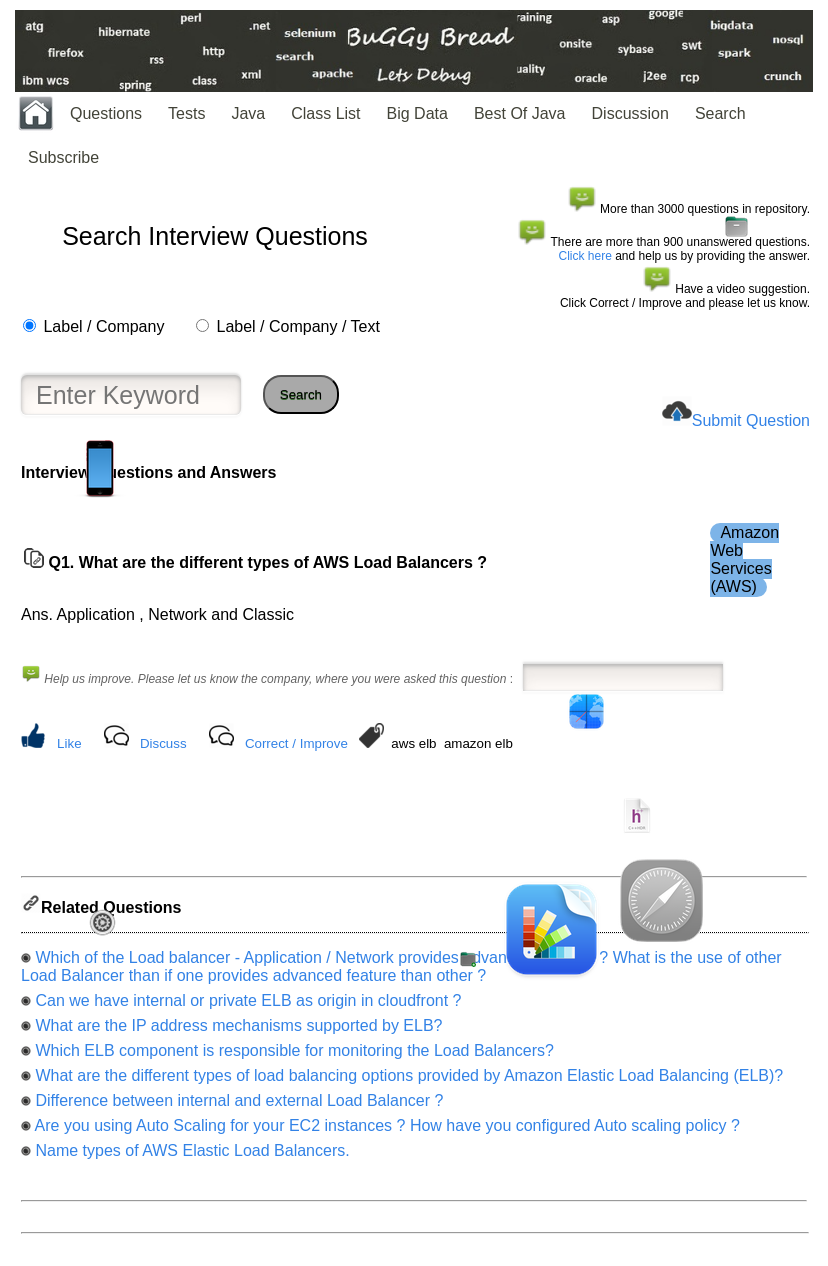 This screenshot has height=1266, width=828. I want to click on open nmap network scanning application, so click(586, 711).